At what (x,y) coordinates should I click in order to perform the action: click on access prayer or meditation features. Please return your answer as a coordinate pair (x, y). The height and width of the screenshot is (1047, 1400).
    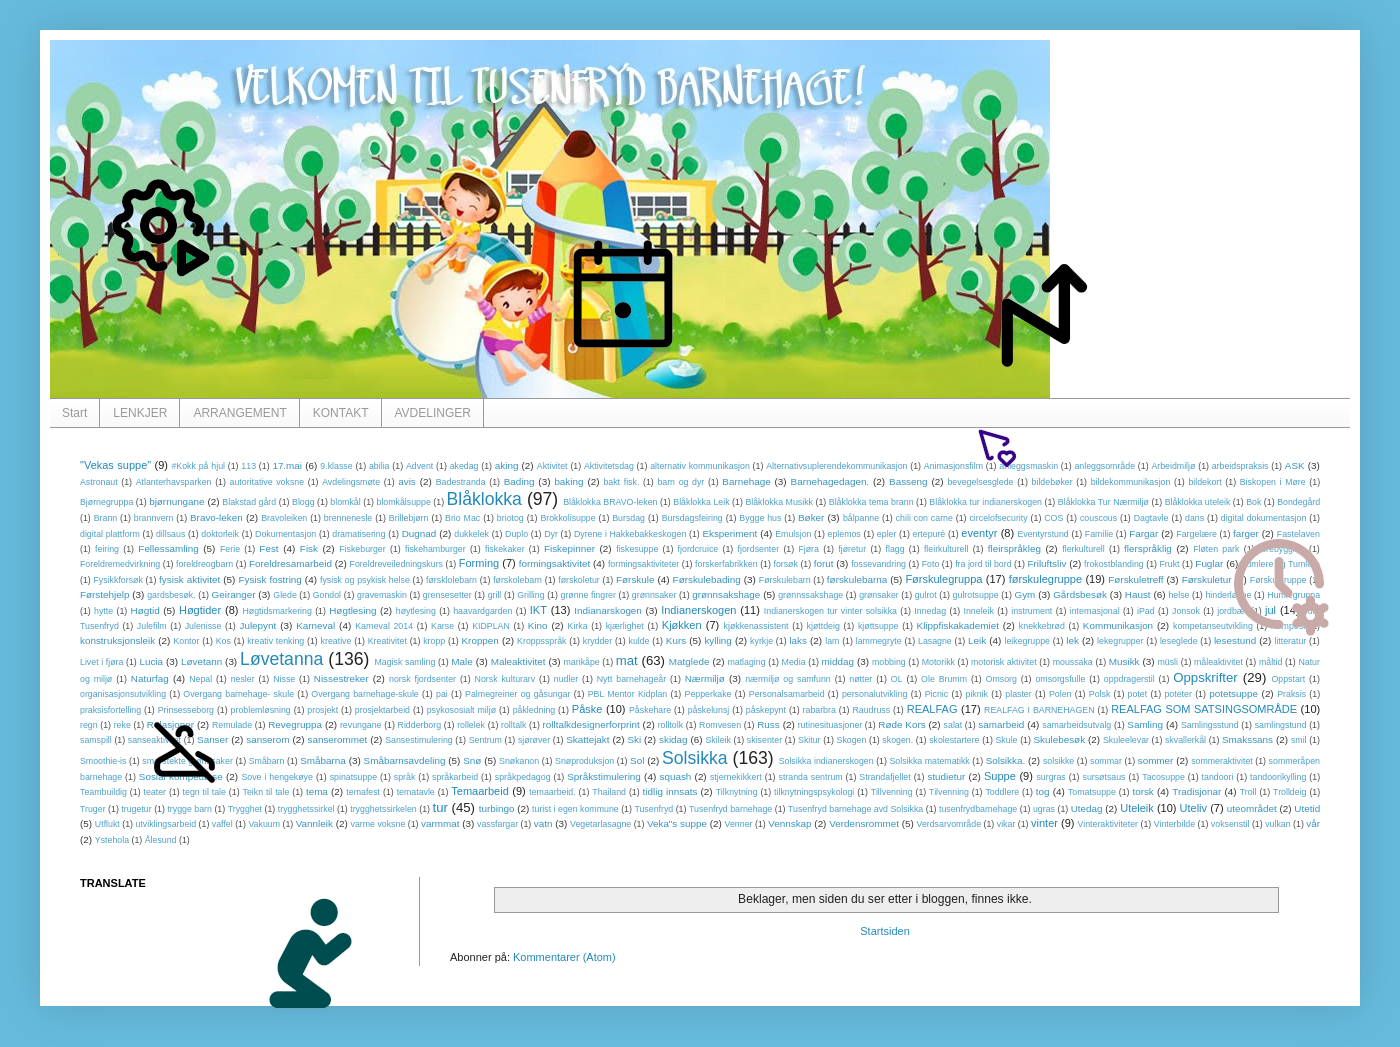
    Looking at the image, I should click on (310, 953).